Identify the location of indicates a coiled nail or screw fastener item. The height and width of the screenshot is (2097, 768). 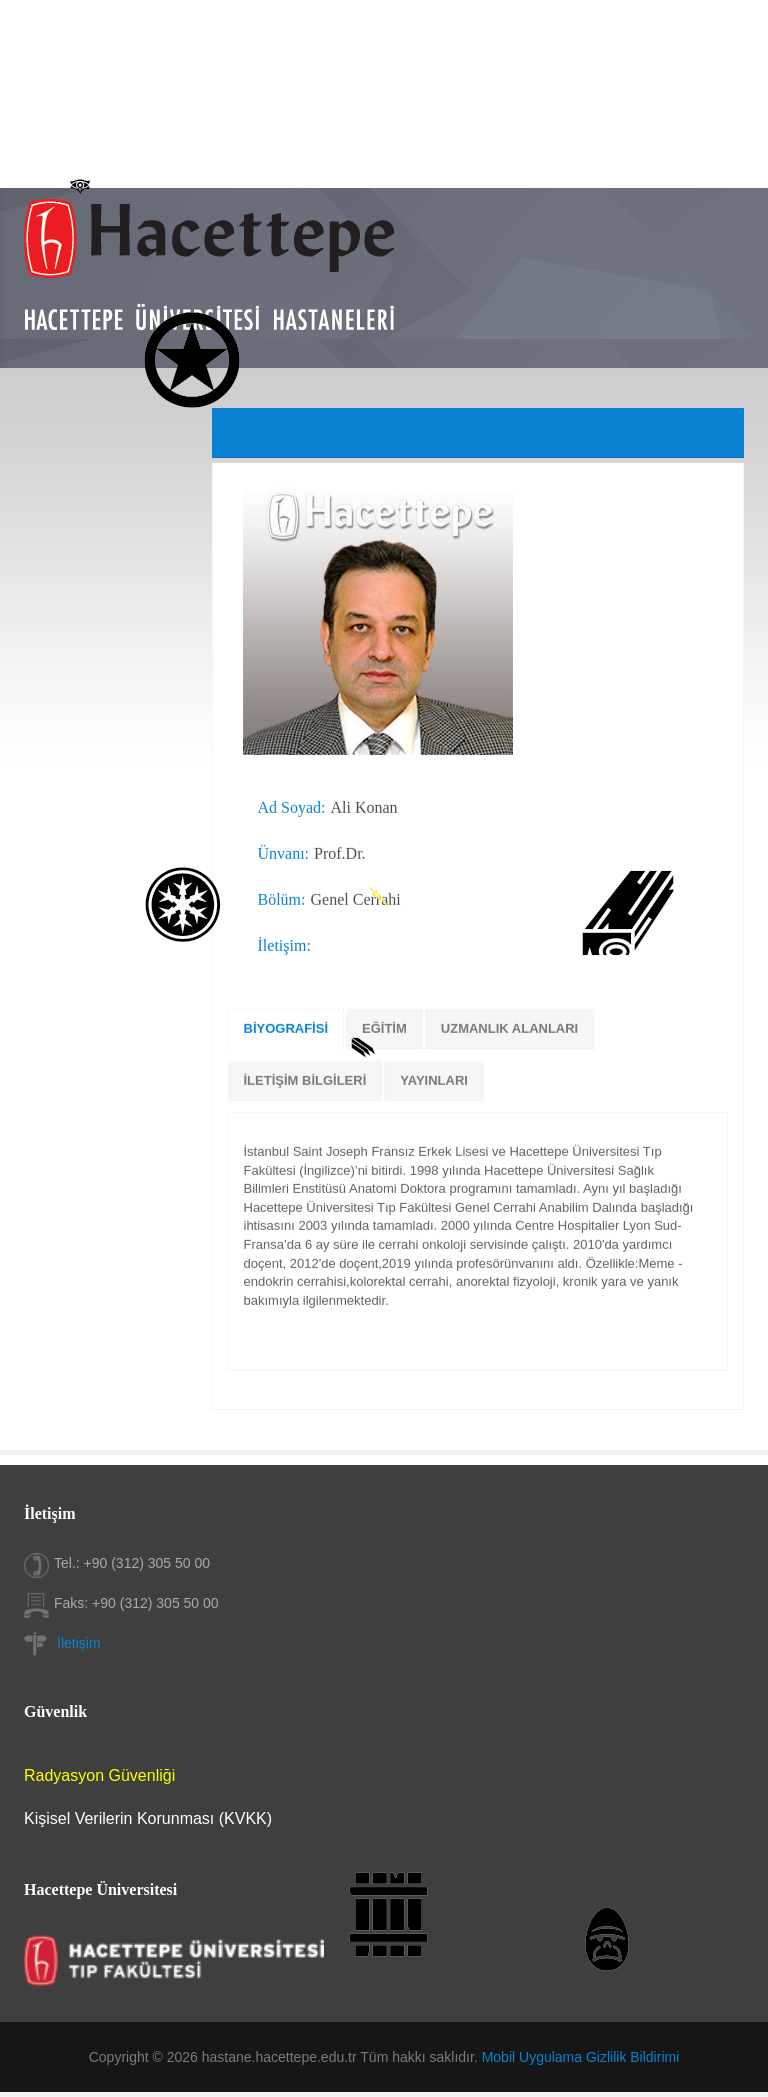
(379, 897).